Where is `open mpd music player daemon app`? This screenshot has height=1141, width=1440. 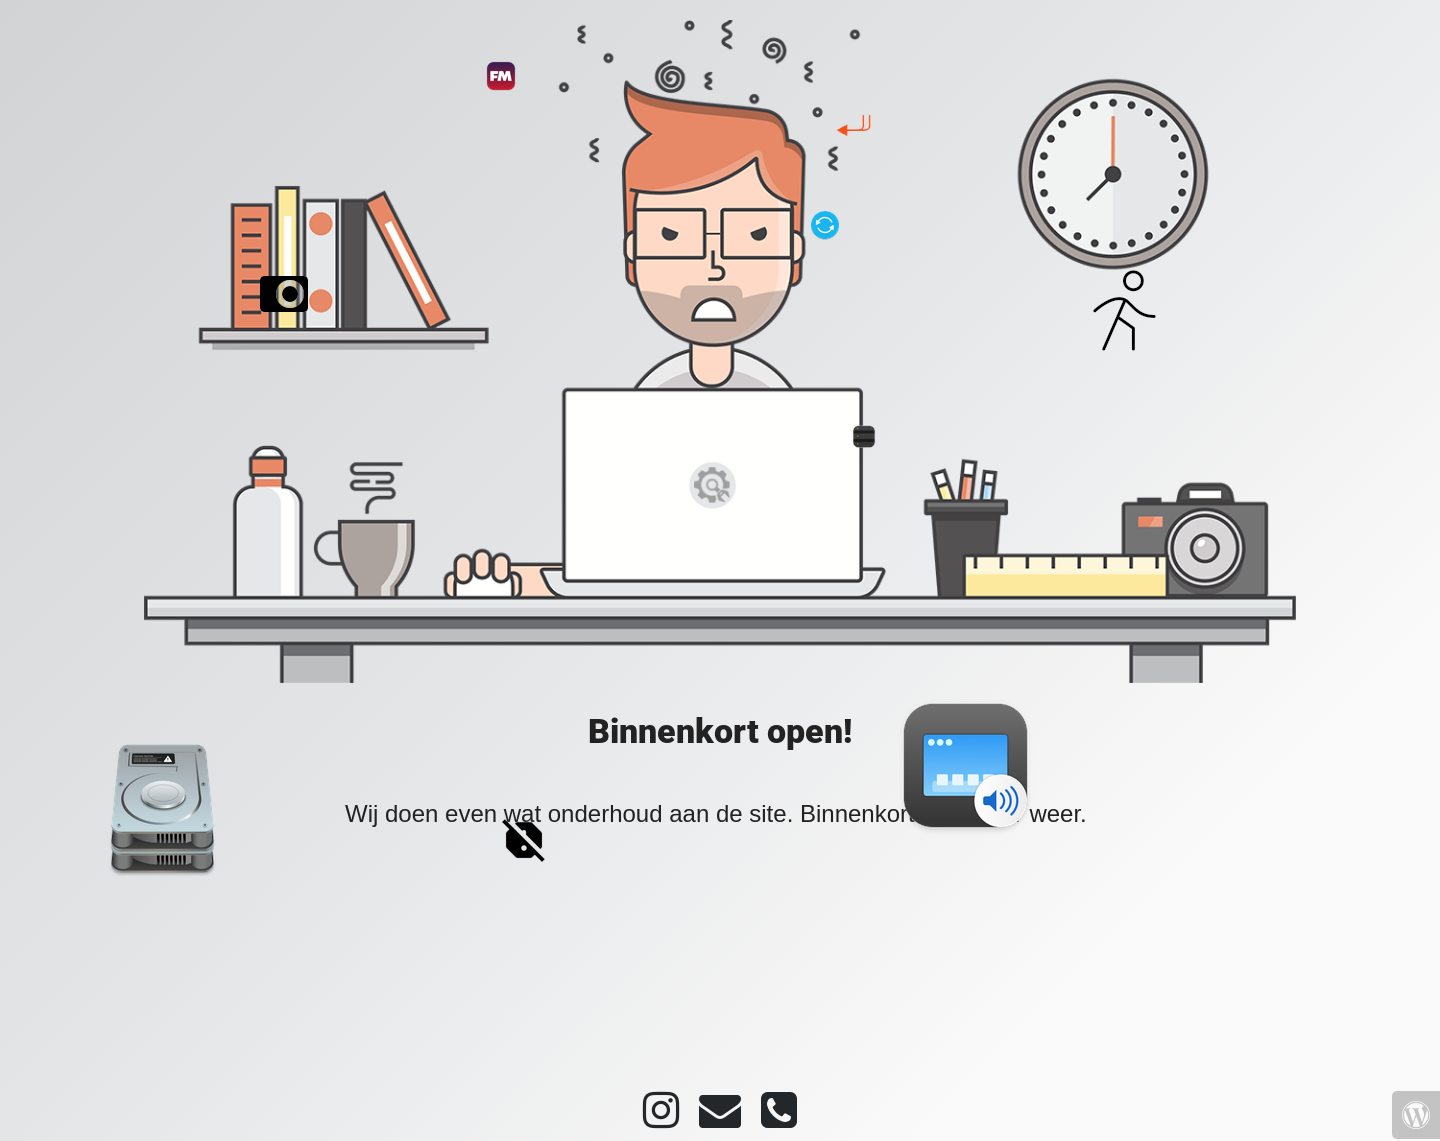 open mpd music player daemon app is located at coordinates (965, 765).